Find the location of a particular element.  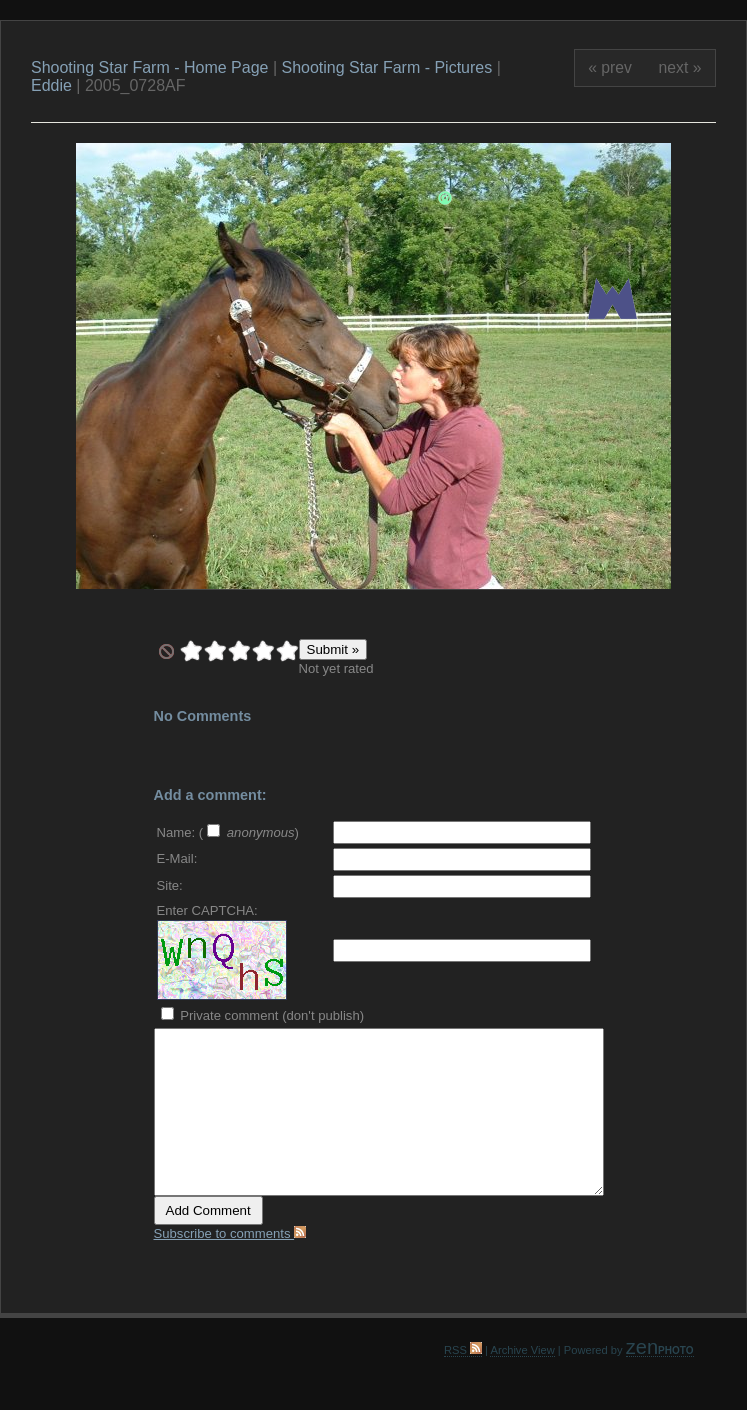

open the dashboard is located at coordinates (445, 198).